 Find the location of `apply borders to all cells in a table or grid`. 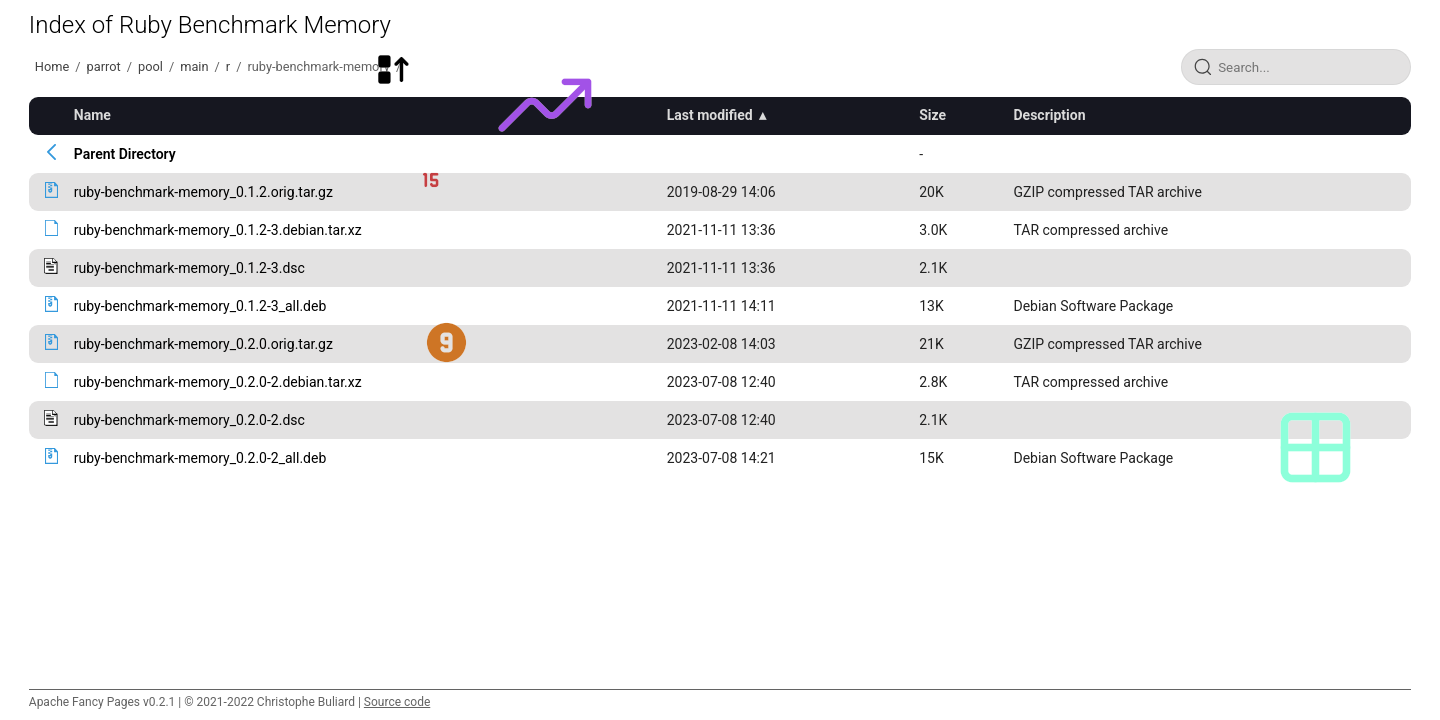

apply borders to all cells in a table or grid is located at coordinates (1315, 447).